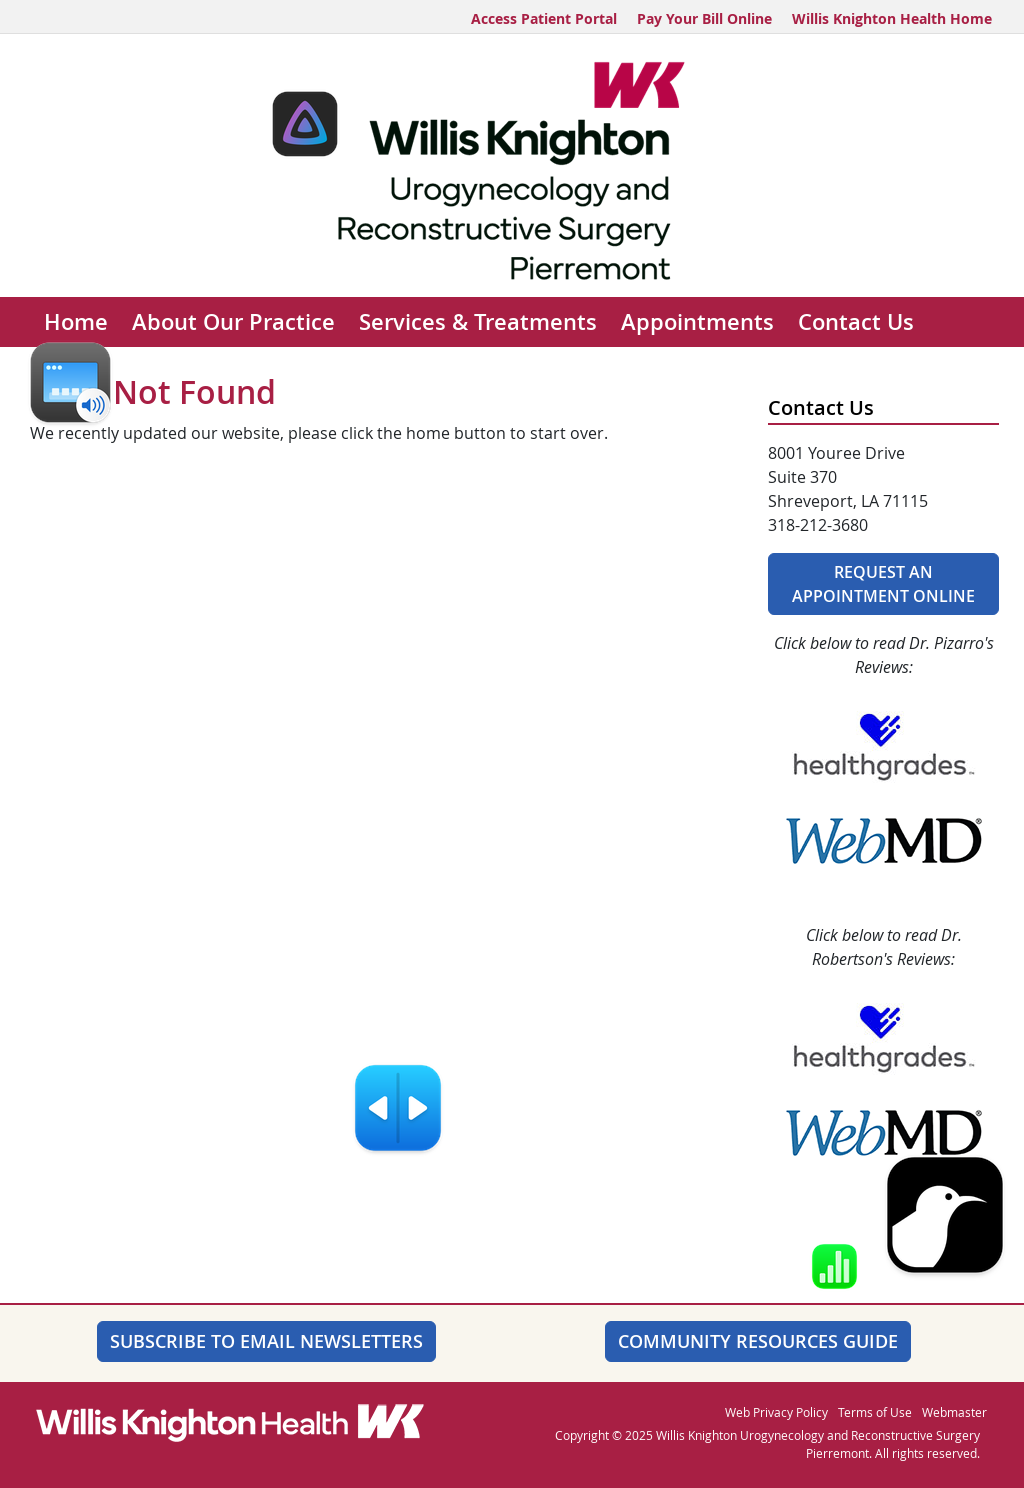 The width and height of the screenshot is (1024, 1488). I want to click on open LibreOffice Calc spreadsheet application, so click(834, 1266).